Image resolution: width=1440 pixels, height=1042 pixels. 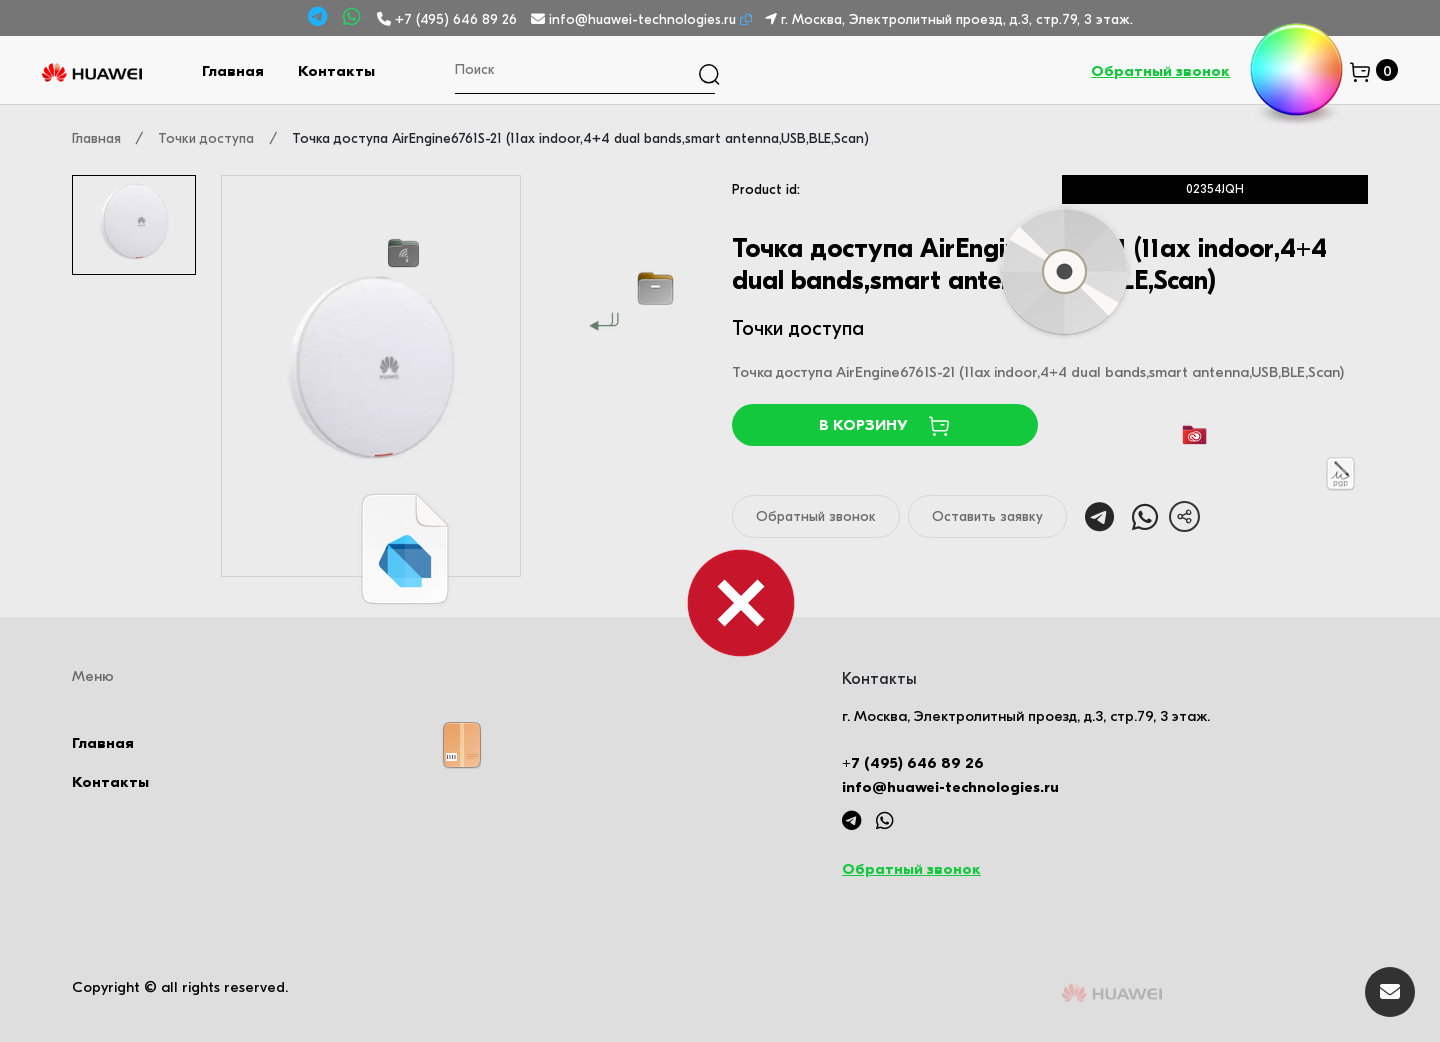 What do you see at coordinates (603, 319) in the screenshot?
I see `reply to all recipients of an email` at bounding box center [603, 319].